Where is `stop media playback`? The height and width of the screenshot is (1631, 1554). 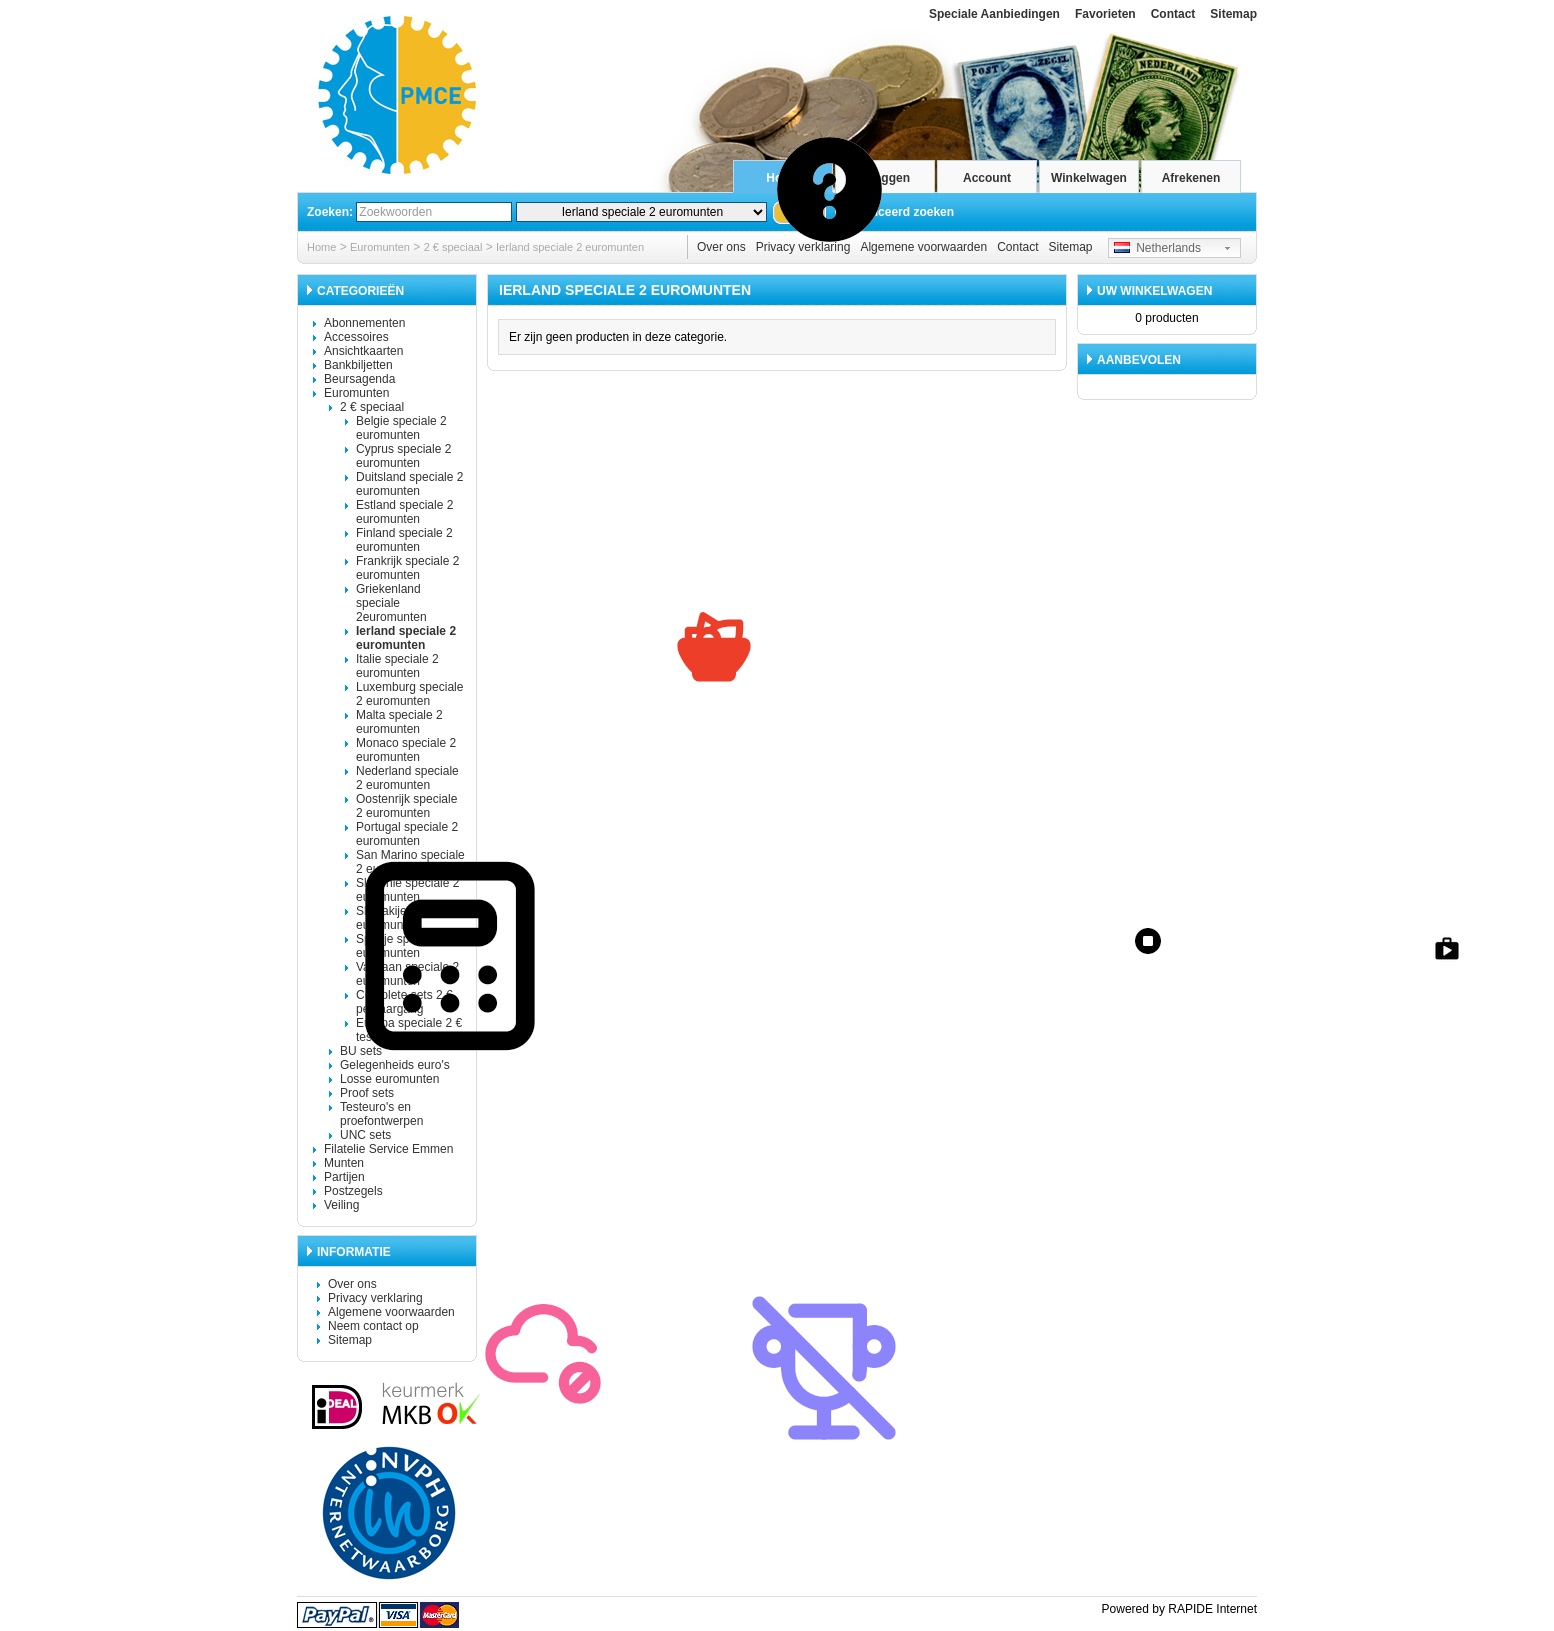
stop media playback is located at coordinates (1148, 941).